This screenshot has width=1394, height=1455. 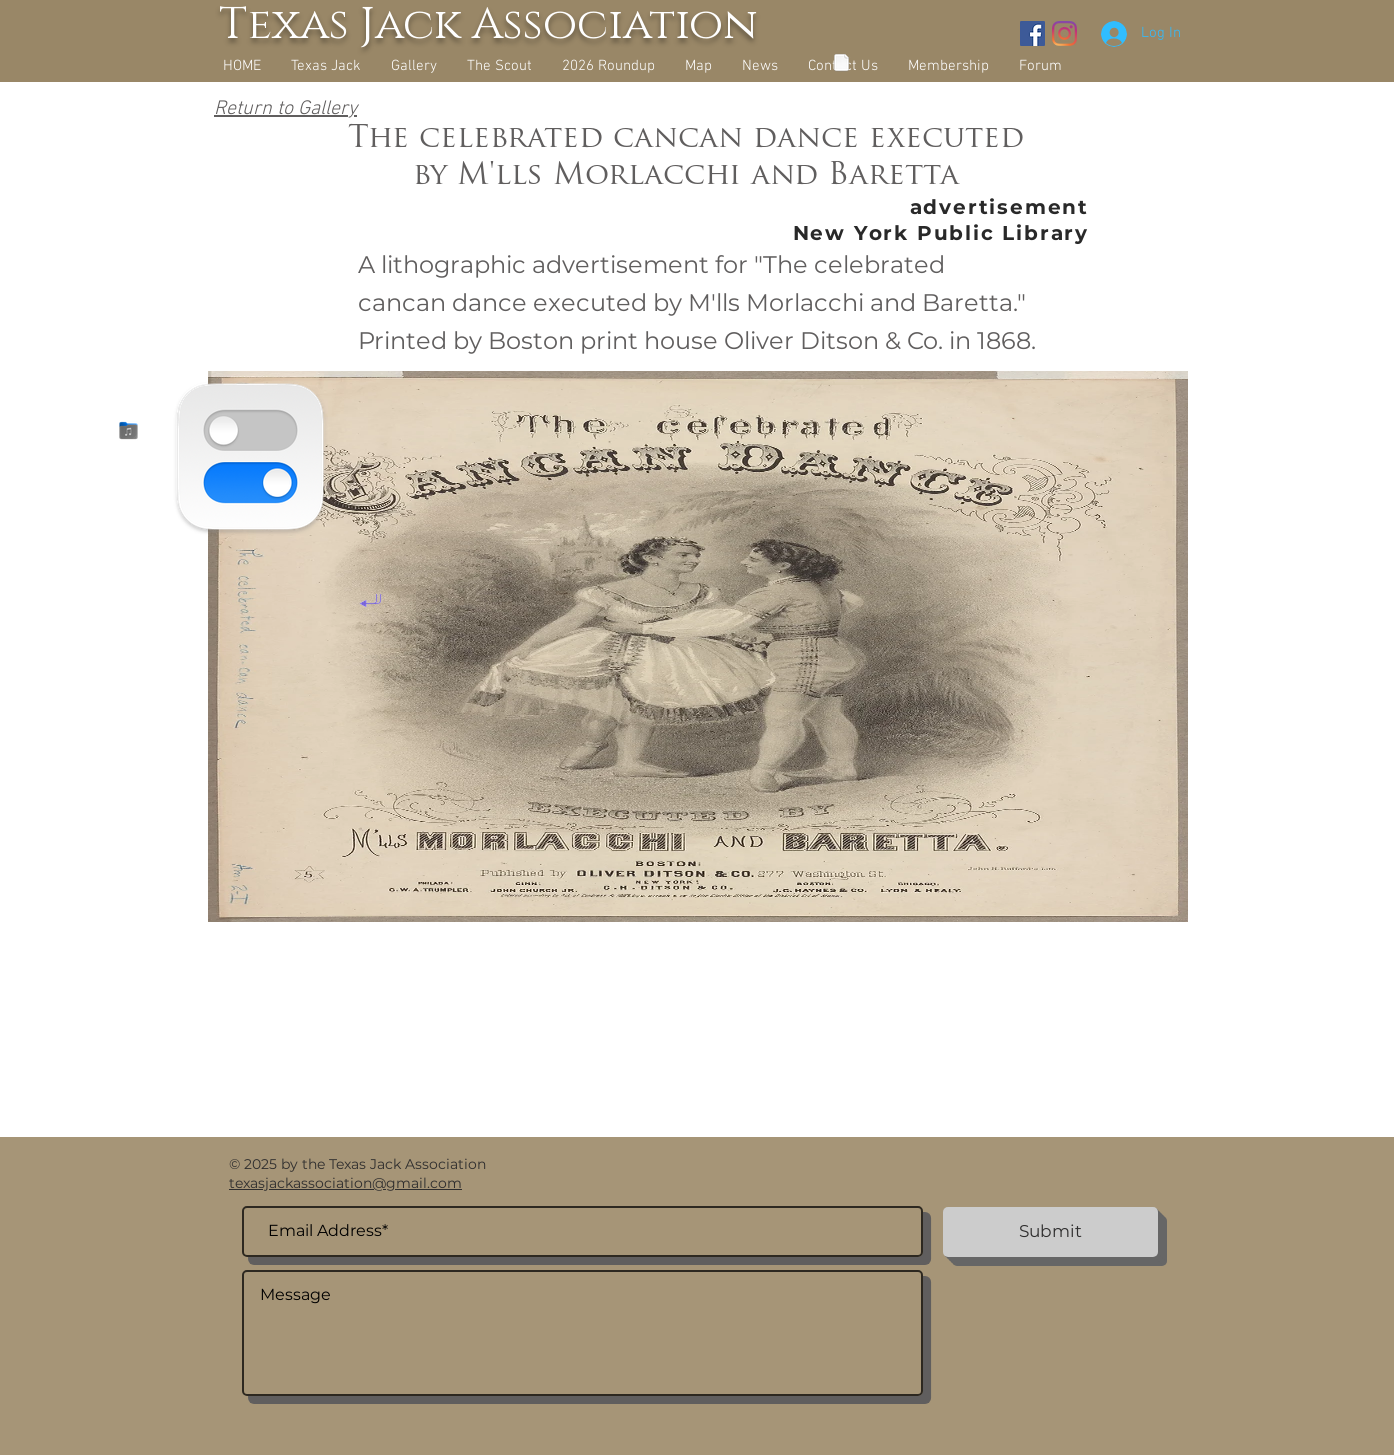 I want to click on indicates an empty or blank file, so click(x=841, y=62).